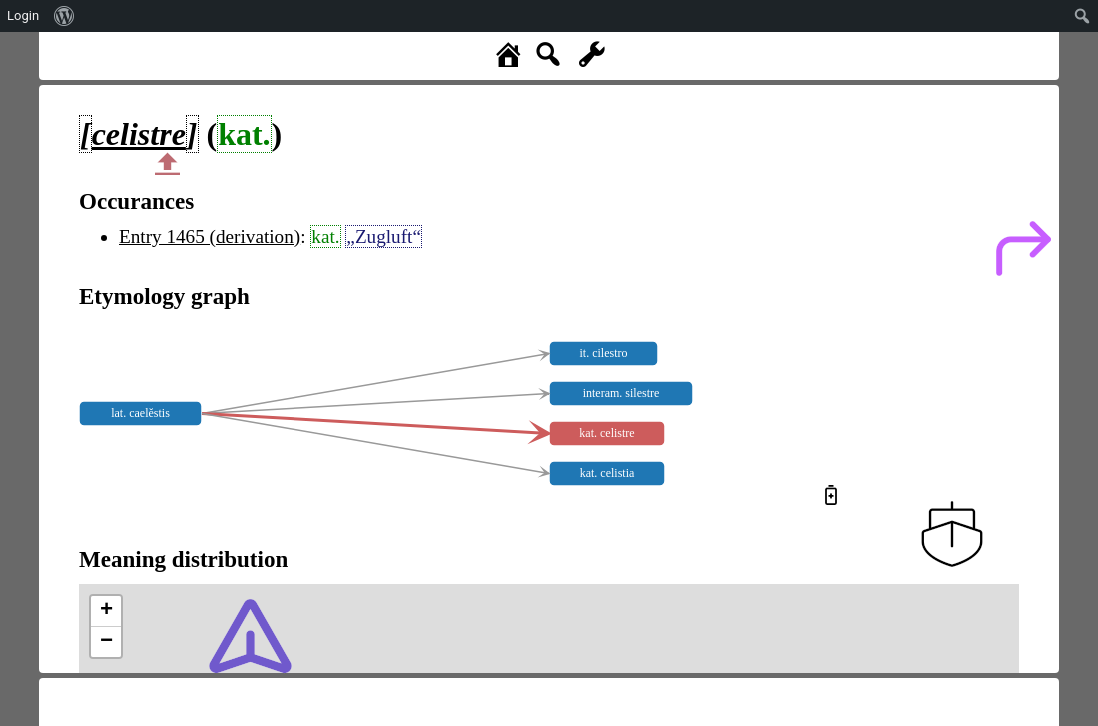 This screenshot has width=1098, height=726. I want to click on share or forward content, so click(1023, 248).